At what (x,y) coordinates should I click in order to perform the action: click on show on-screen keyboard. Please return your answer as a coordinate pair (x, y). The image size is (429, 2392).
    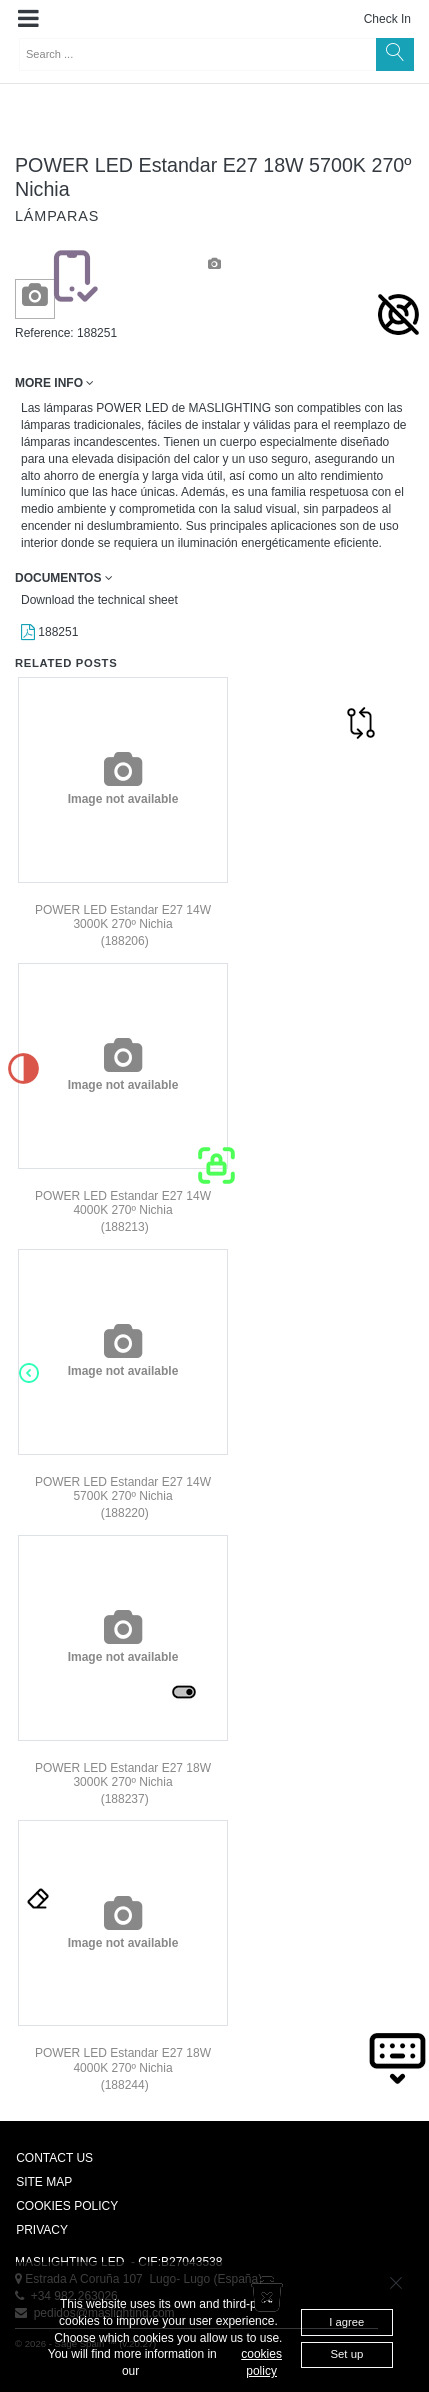
    Looking at the image, I should click on (397, 2058).